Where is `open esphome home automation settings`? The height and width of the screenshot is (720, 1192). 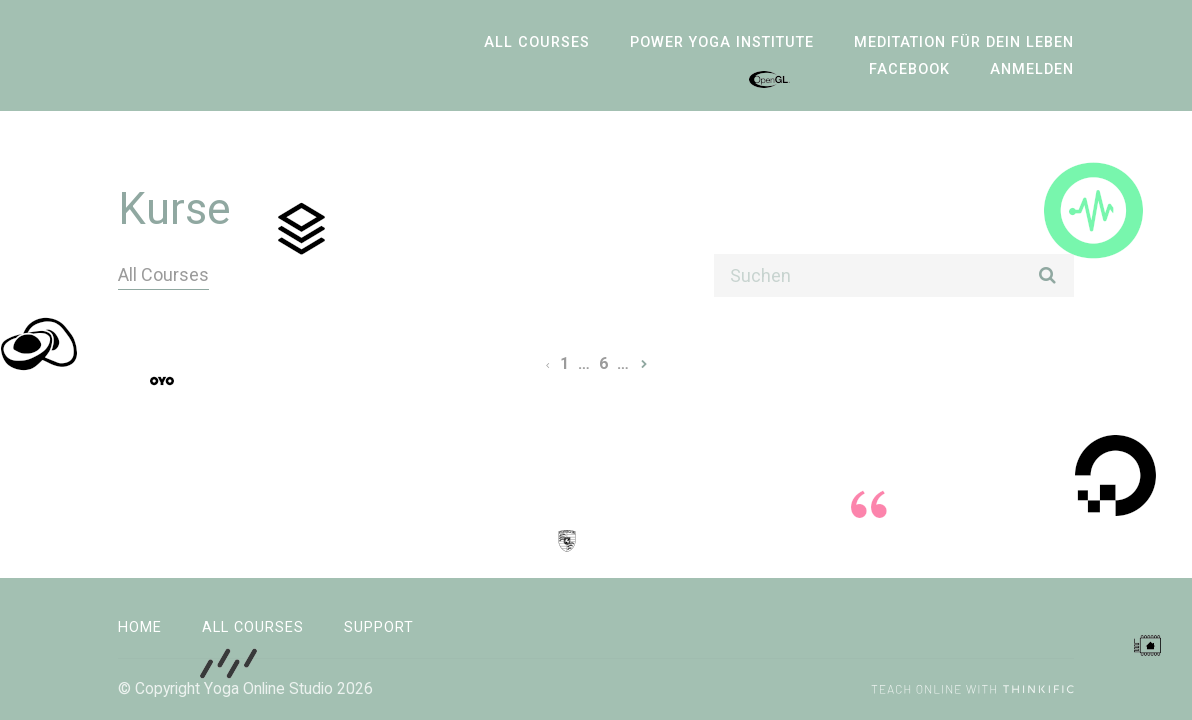
open esphome home automation settings is located at coordinates (1147, 645).